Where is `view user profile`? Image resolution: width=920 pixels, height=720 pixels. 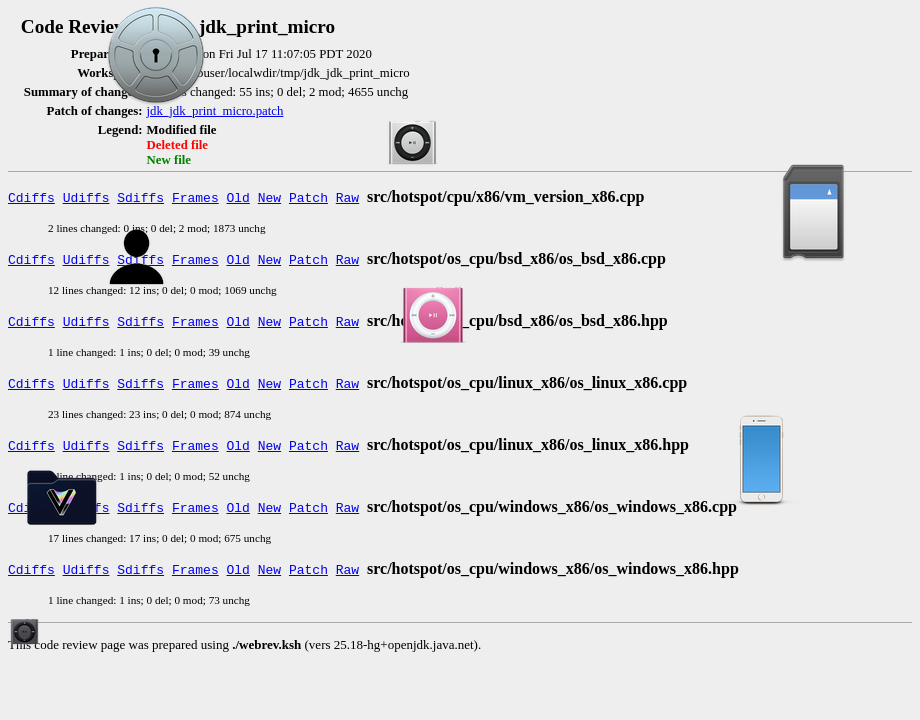
view user profile is located at coordinates (136, 256).